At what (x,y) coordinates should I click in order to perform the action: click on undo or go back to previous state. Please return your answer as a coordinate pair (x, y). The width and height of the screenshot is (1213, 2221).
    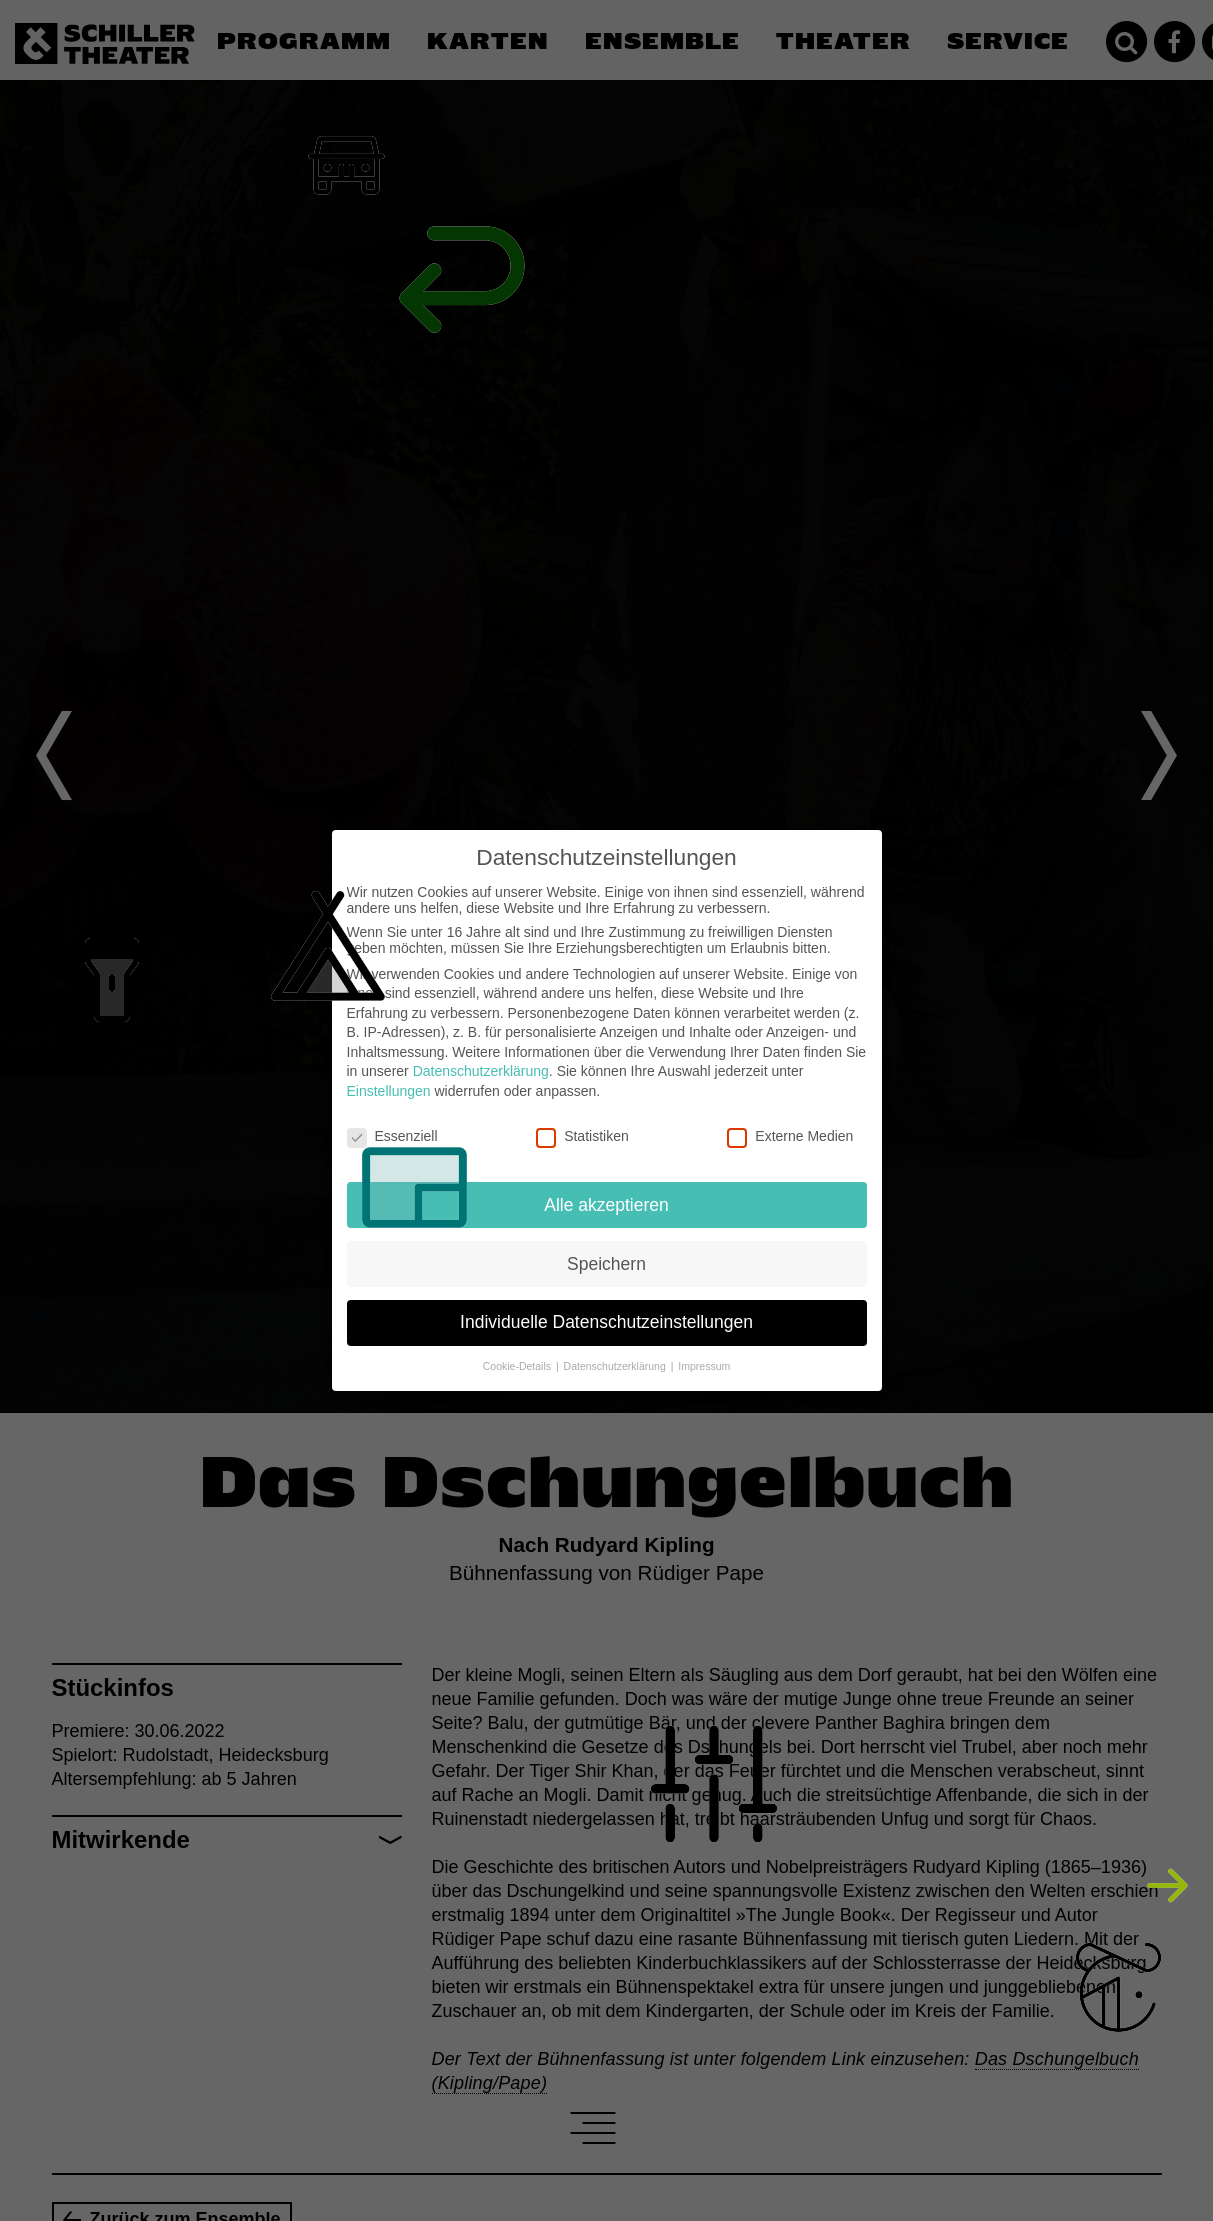
    Looking at the image, I should click on (462, 275).